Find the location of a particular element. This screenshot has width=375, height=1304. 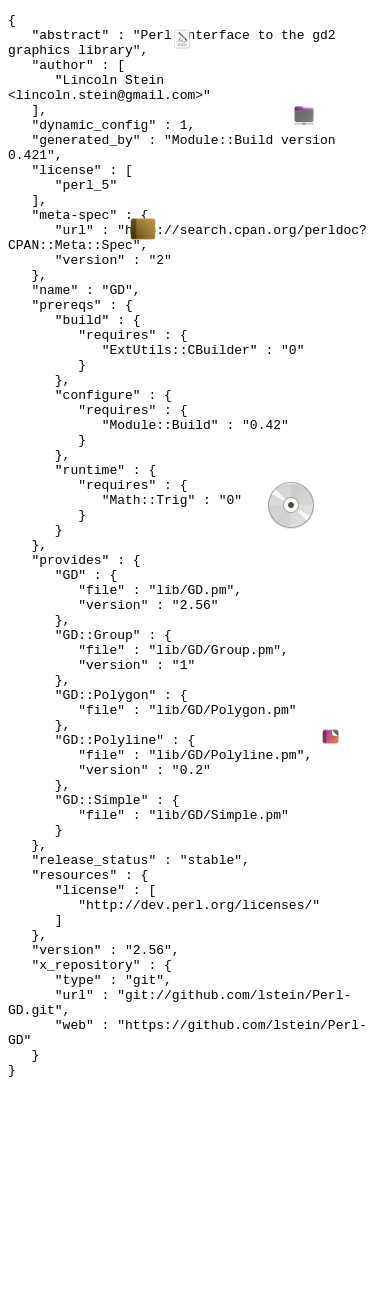

access files stored on a remote server or network location is located at coordinates (304, 115).